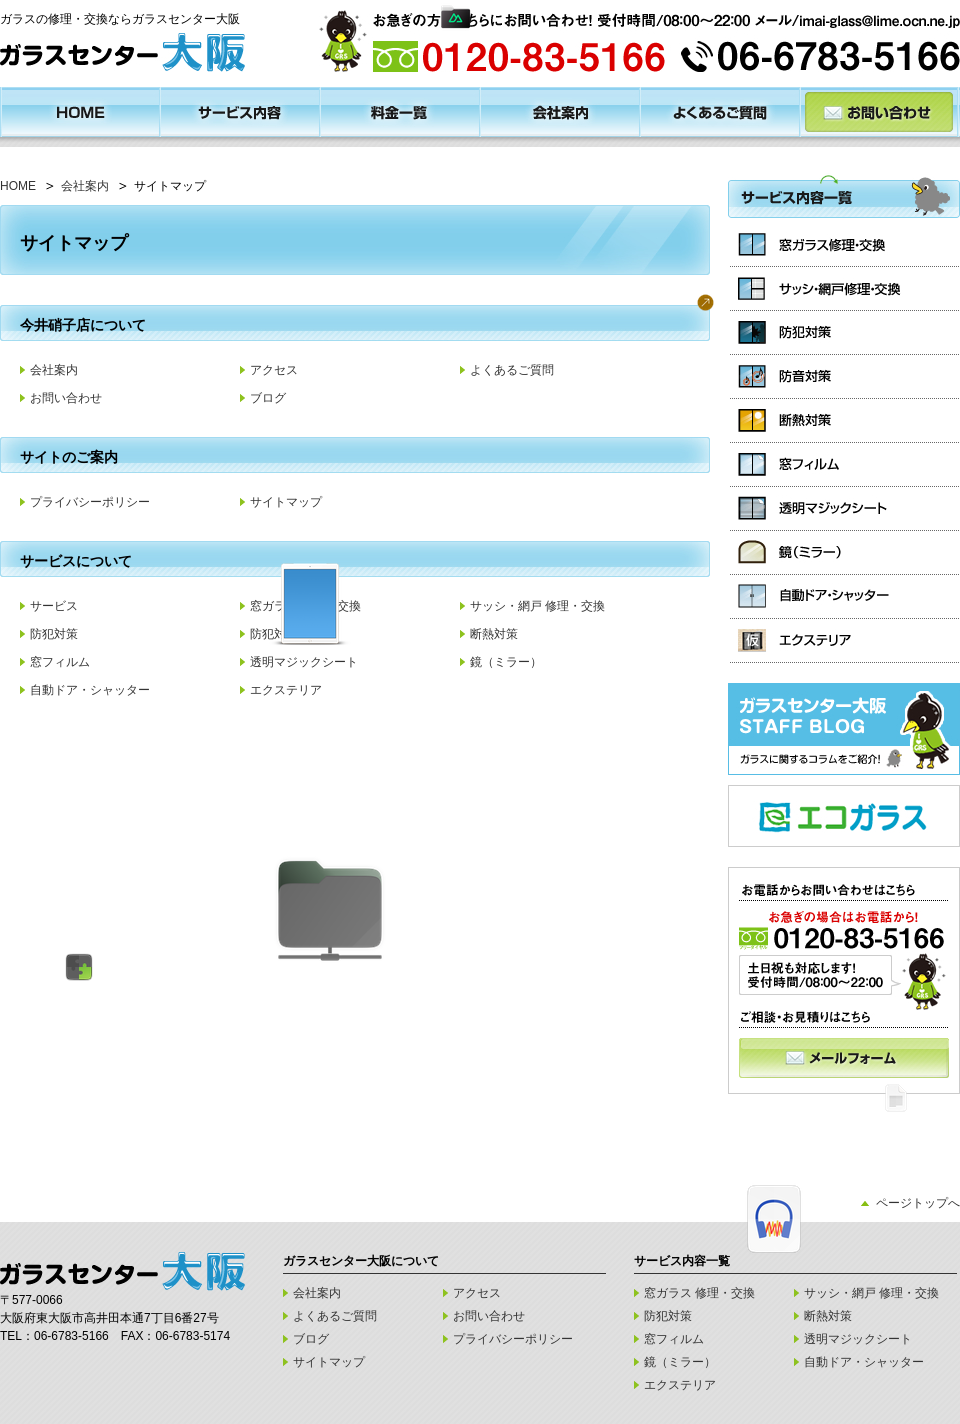  I want to click on open nuxt.js project folder, so click(455, 17).